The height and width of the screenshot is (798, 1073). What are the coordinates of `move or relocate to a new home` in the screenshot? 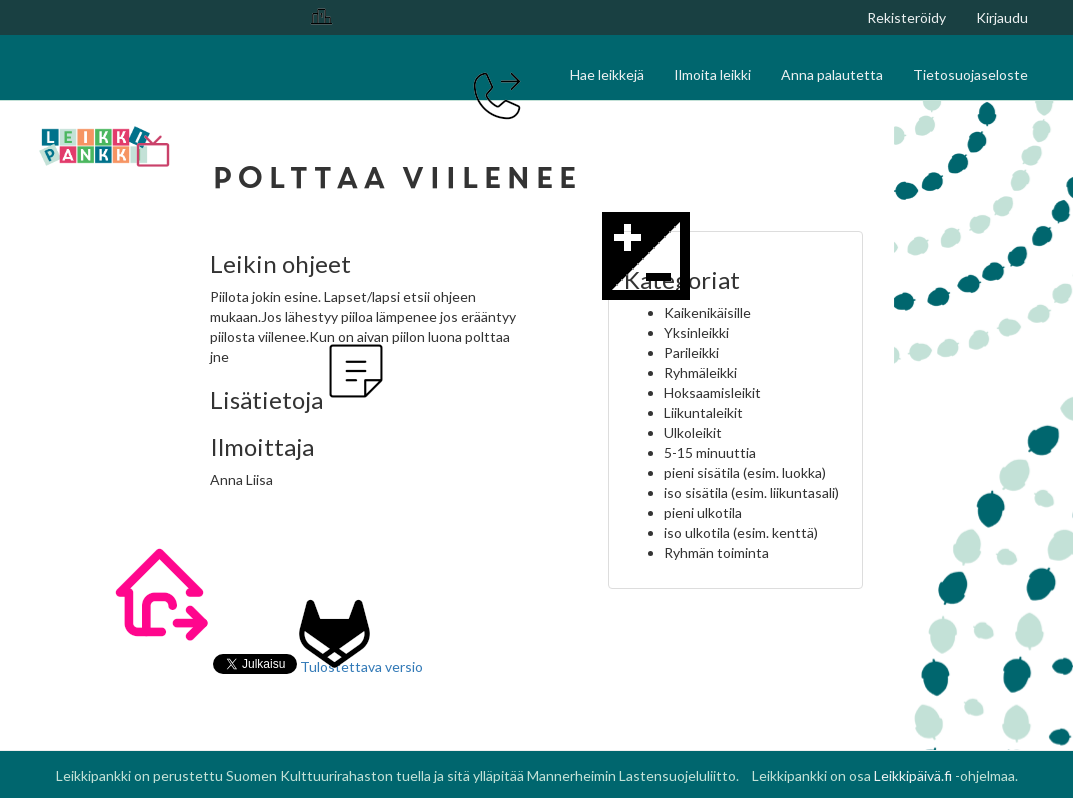 It's located at (159, 592).